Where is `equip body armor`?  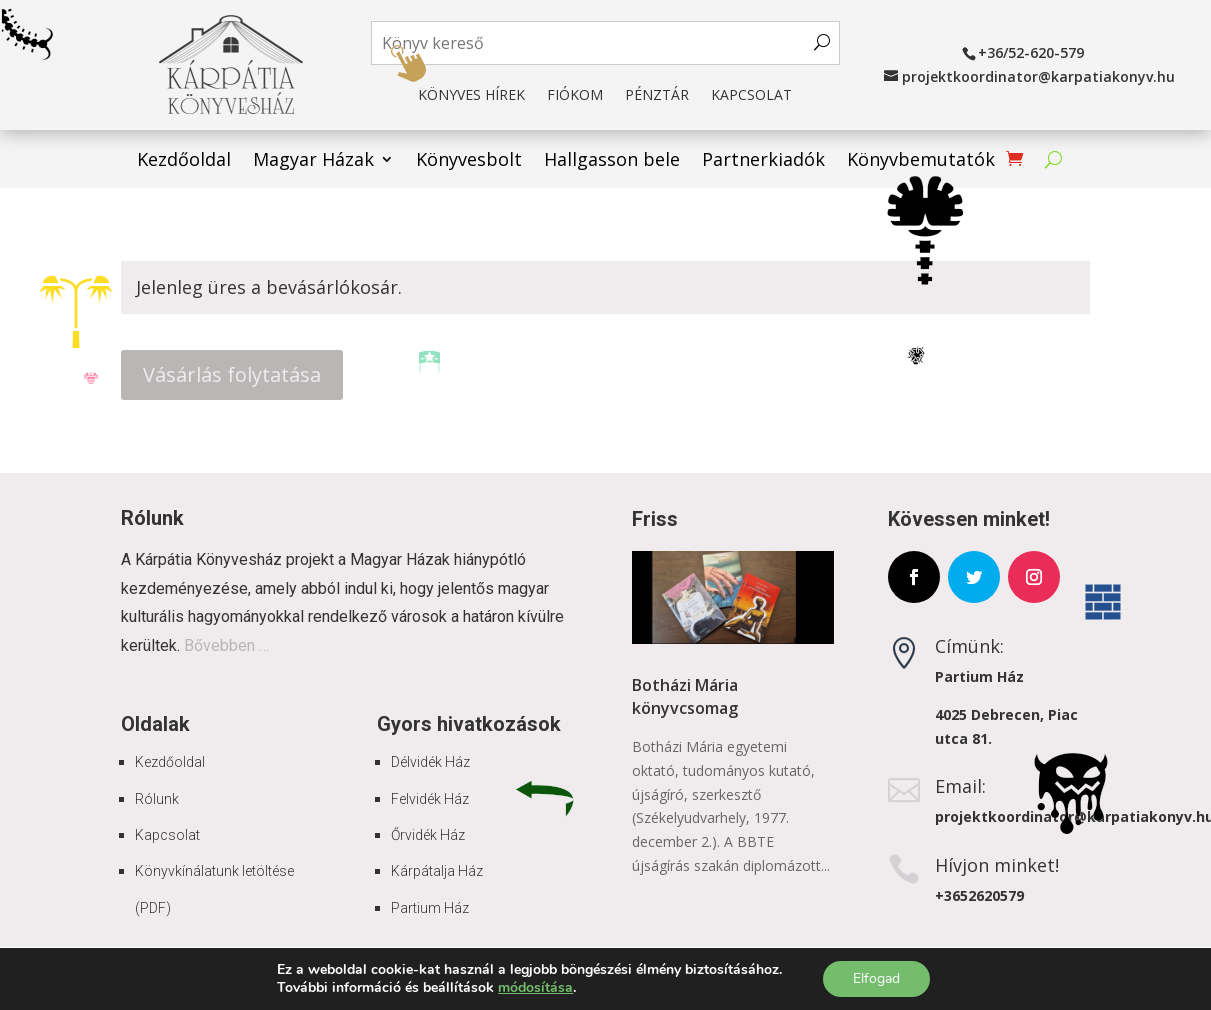 equip body armor is located at coordinates (91, 378).